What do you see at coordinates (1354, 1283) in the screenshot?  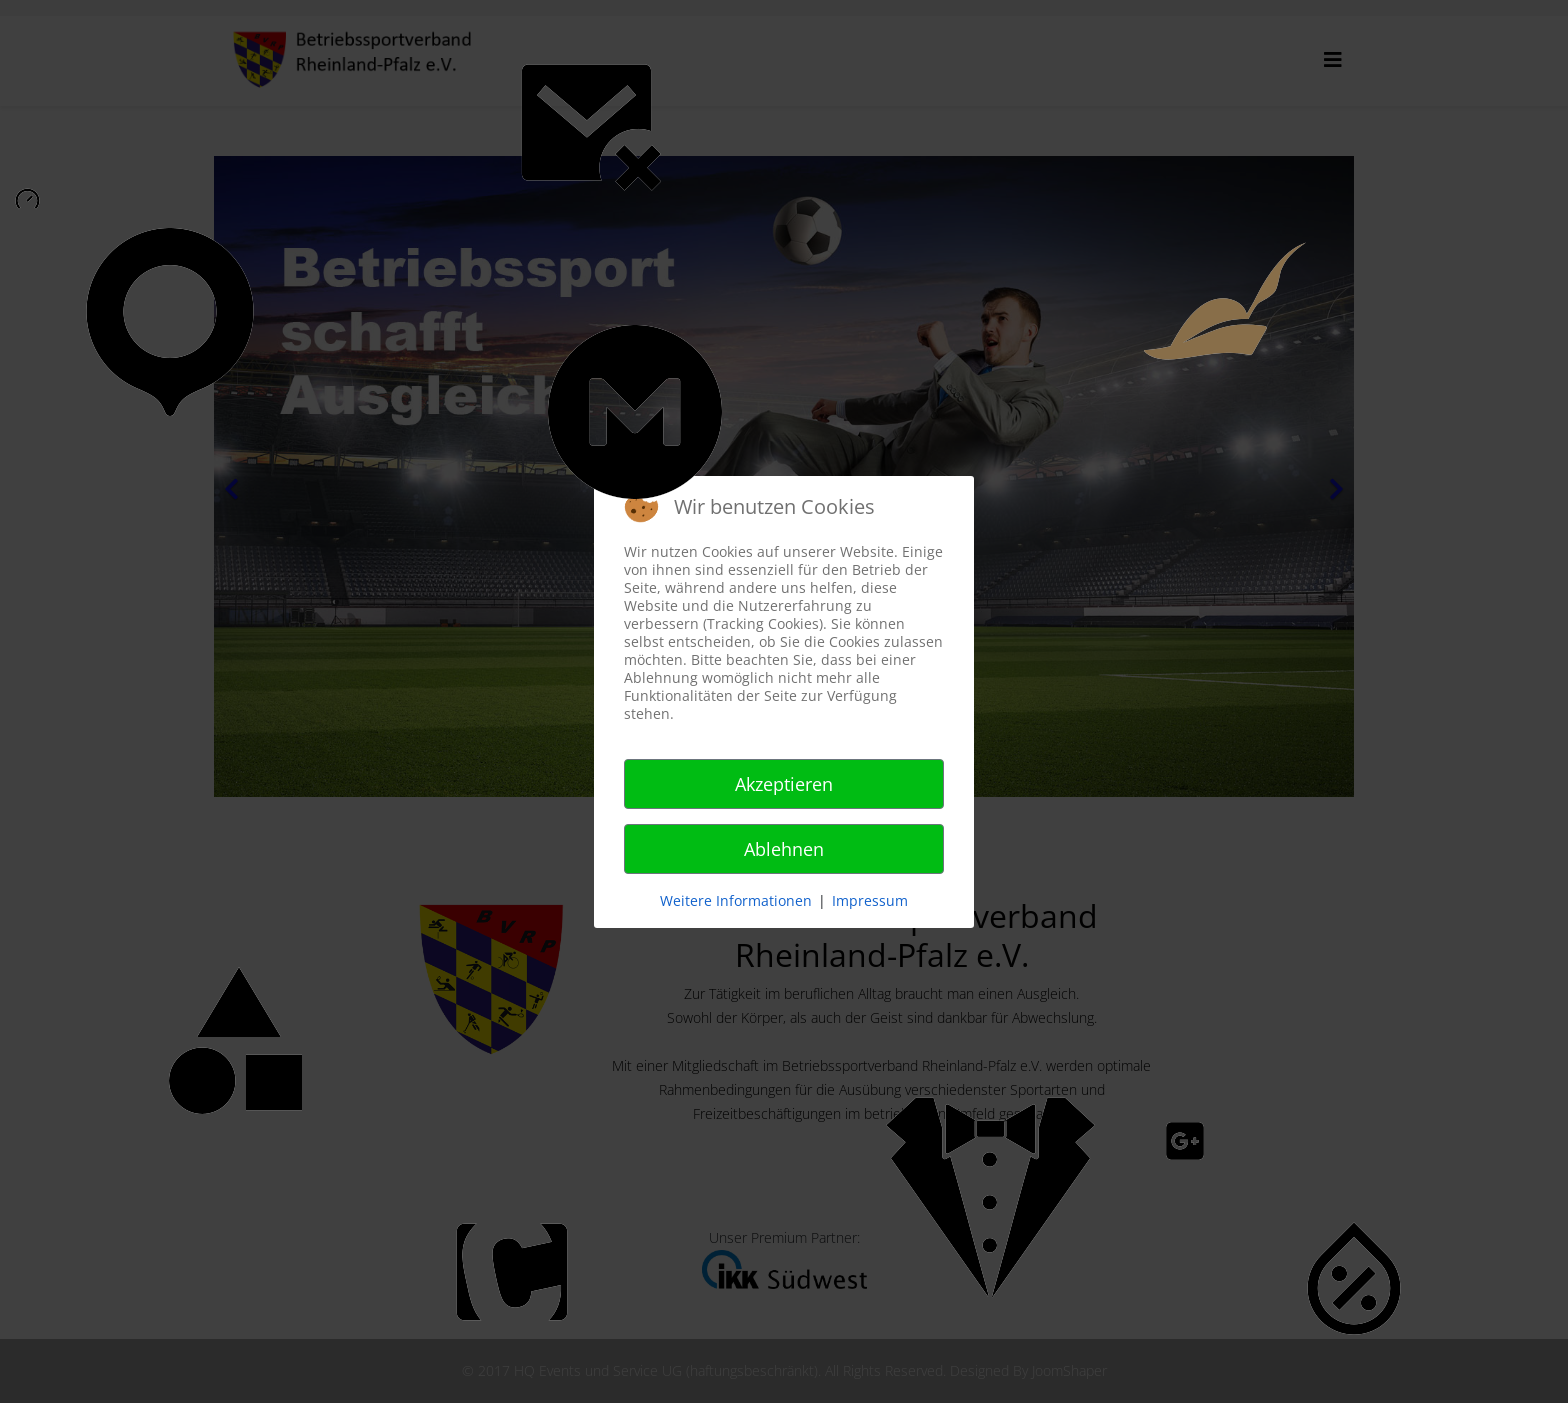 I see `view current humidity level` at bounding box center [1354, 1283].